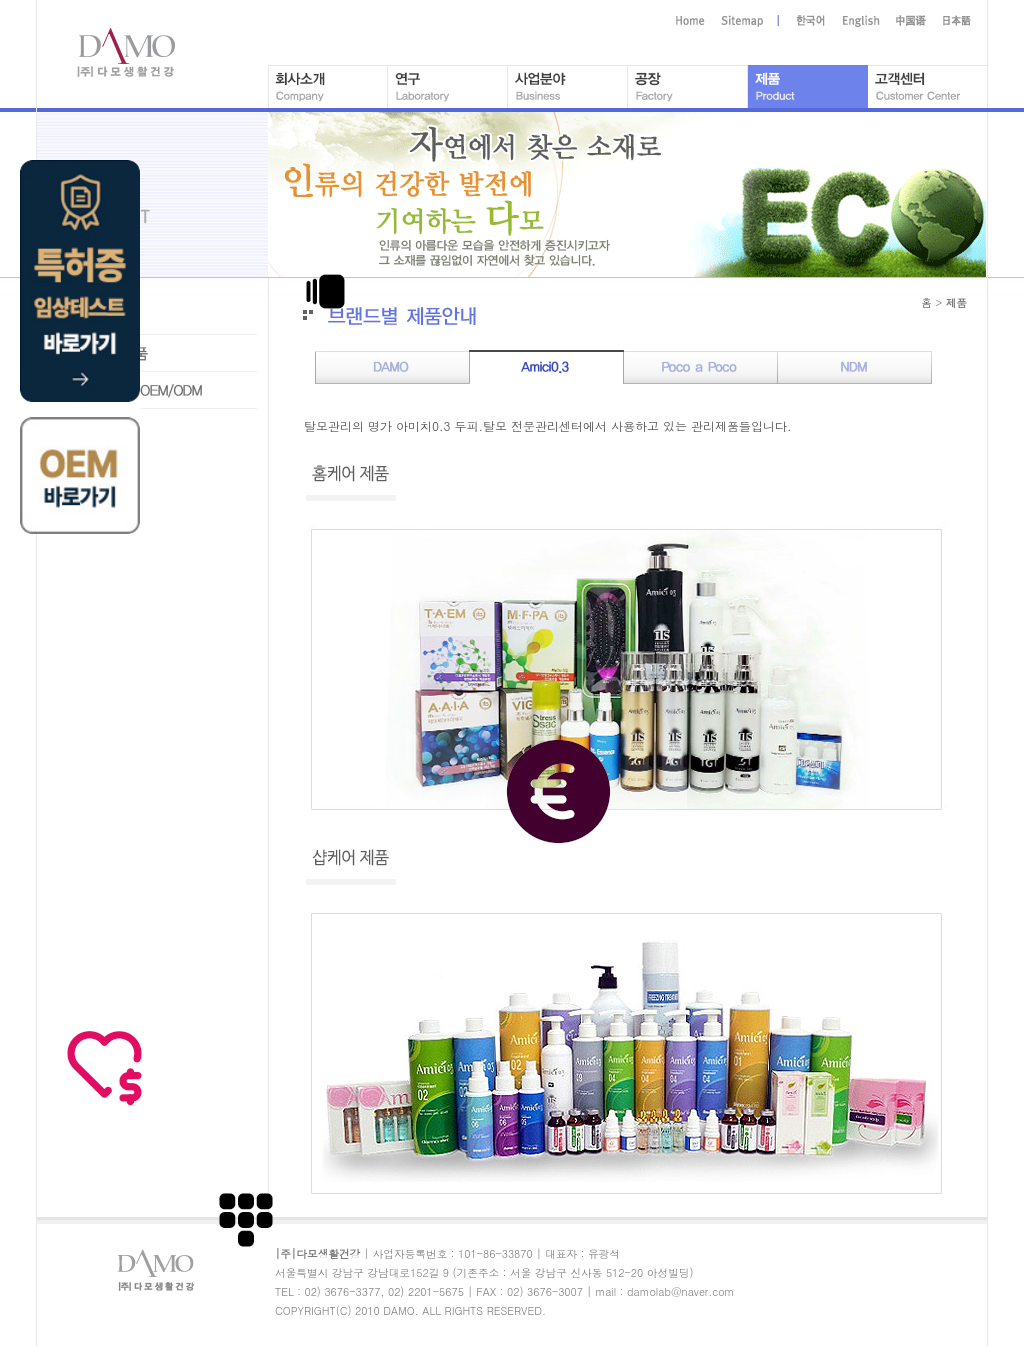 This screenshot has height=1346, width=1024. What do you see at coordinates (246, 1220) in the screenshot?
I see `open the phone dialpad` at bounding box center [246, 1220].